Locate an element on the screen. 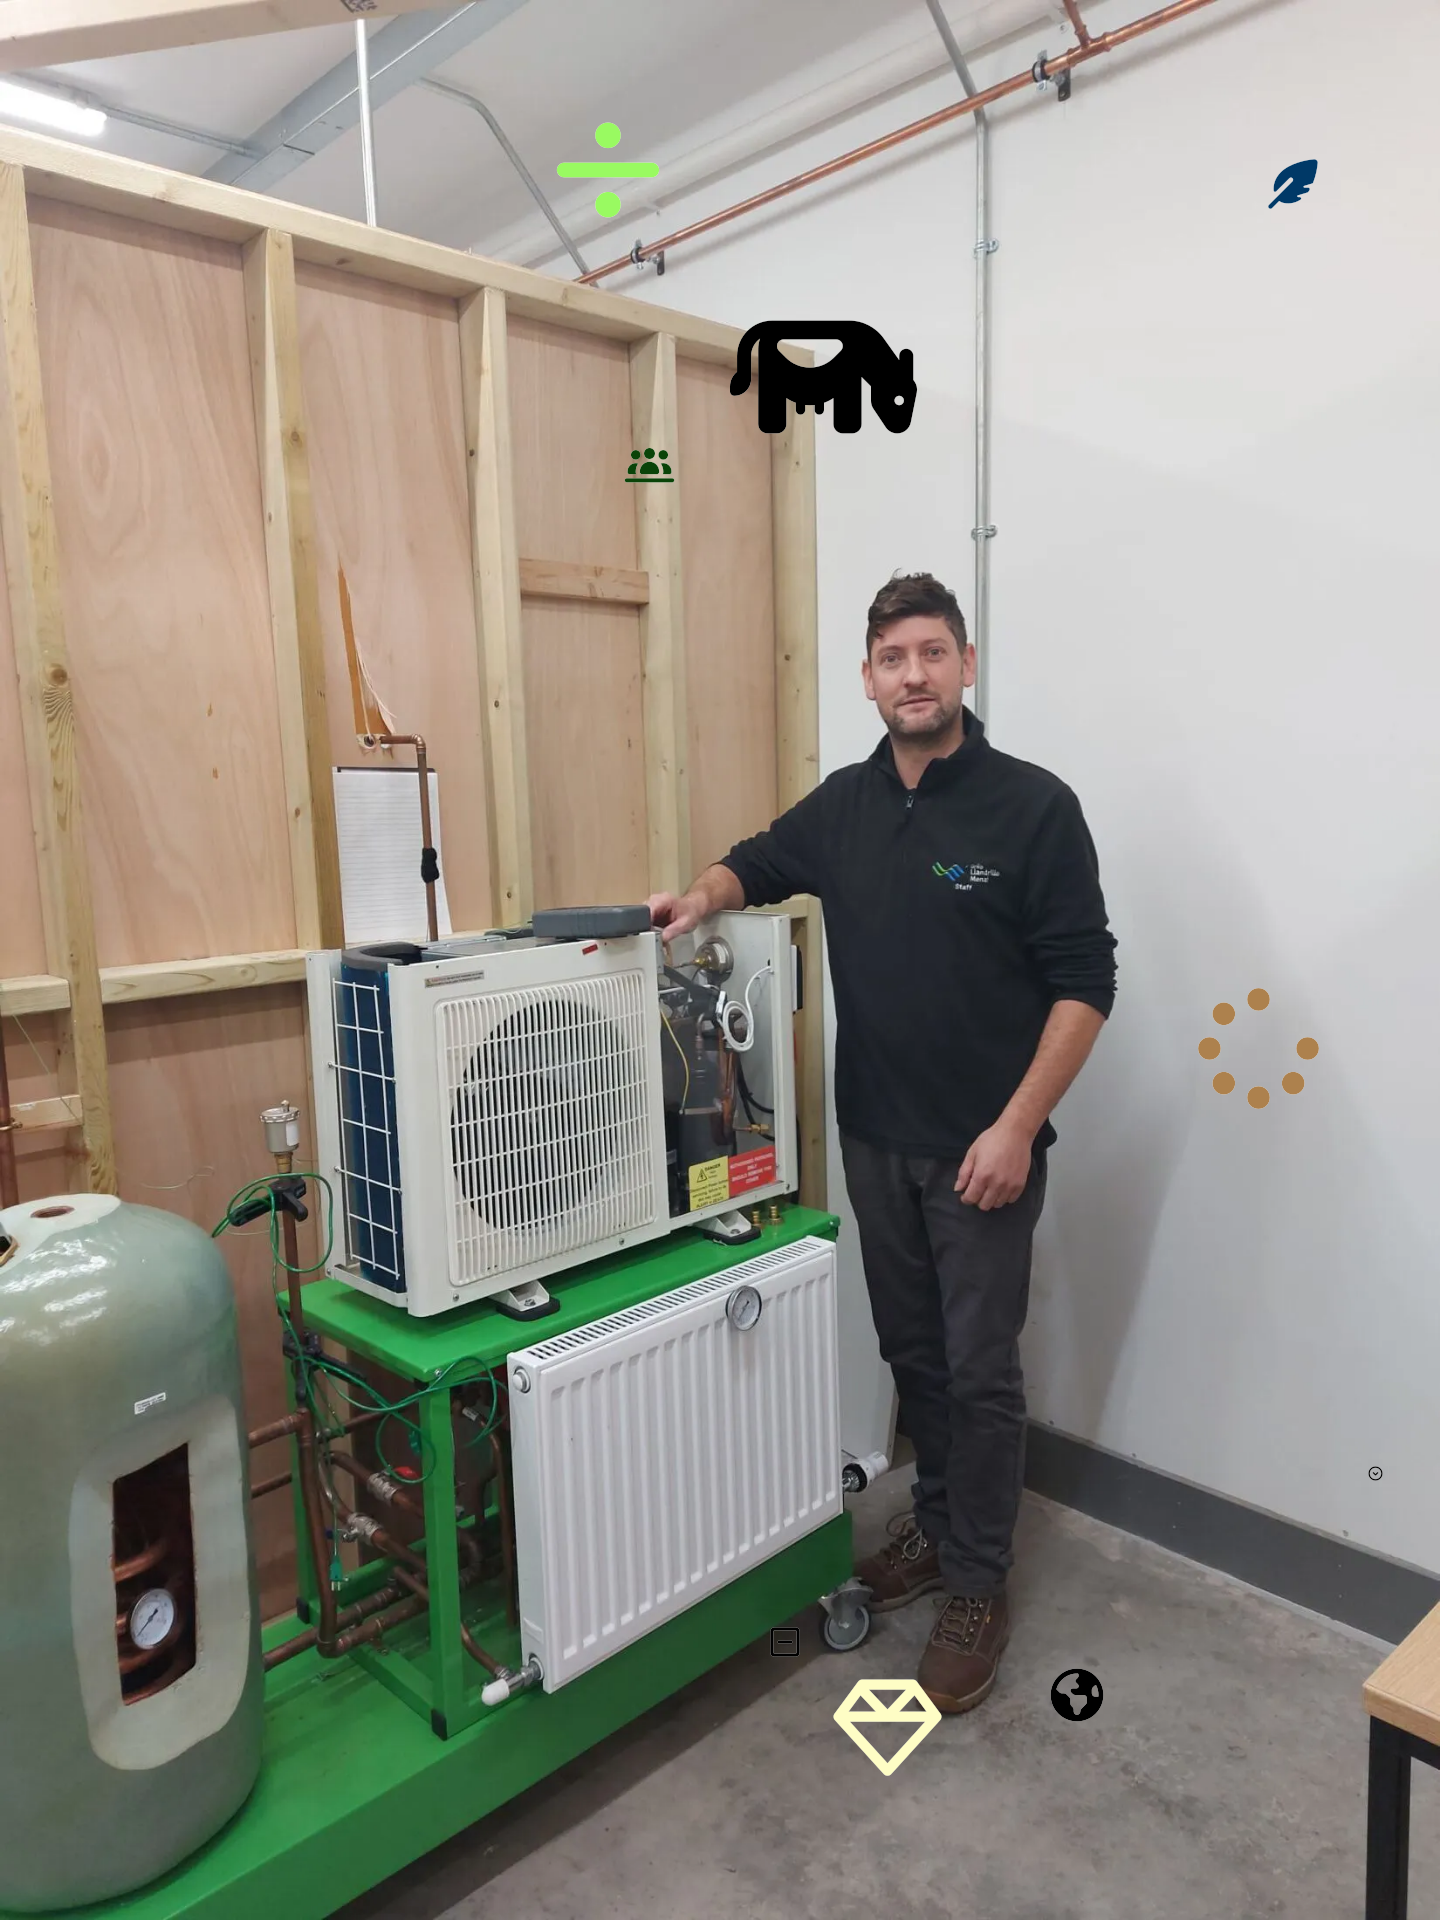  expand to show more content is located at coordinates (1375, 1473).